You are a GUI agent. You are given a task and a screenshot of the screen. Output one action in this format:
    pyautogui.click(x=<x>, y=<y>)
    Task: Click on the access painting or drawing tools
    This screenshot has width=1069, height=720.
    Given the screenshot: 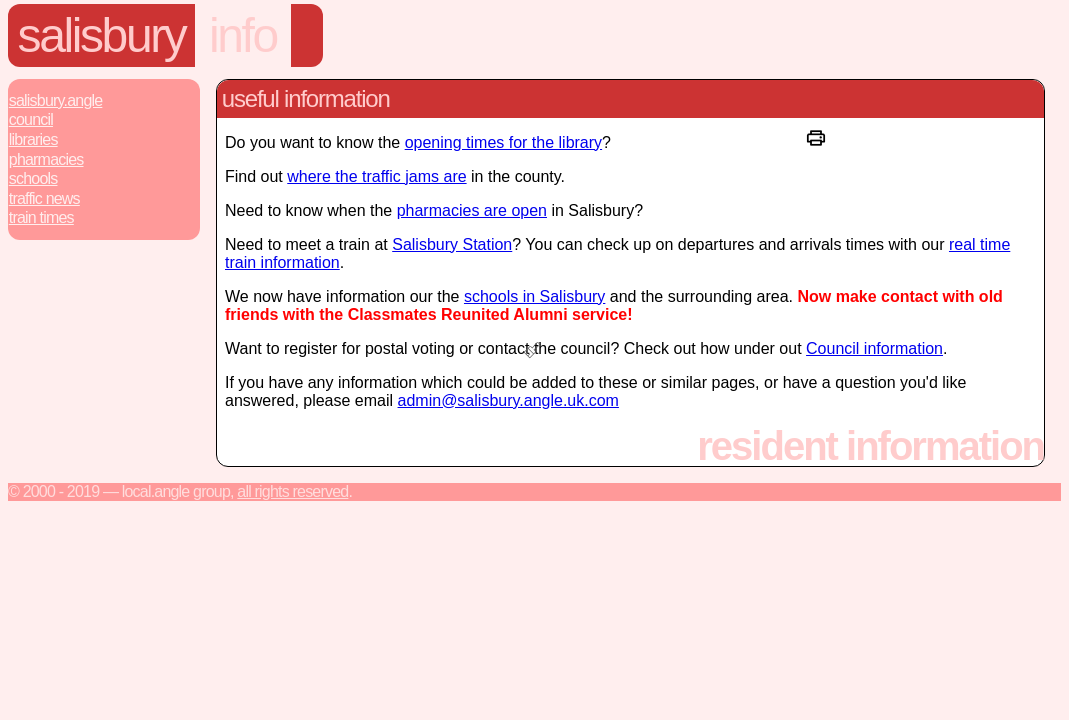 What is the action you would take?
    pyautogui.click(x=532, y=350)
    